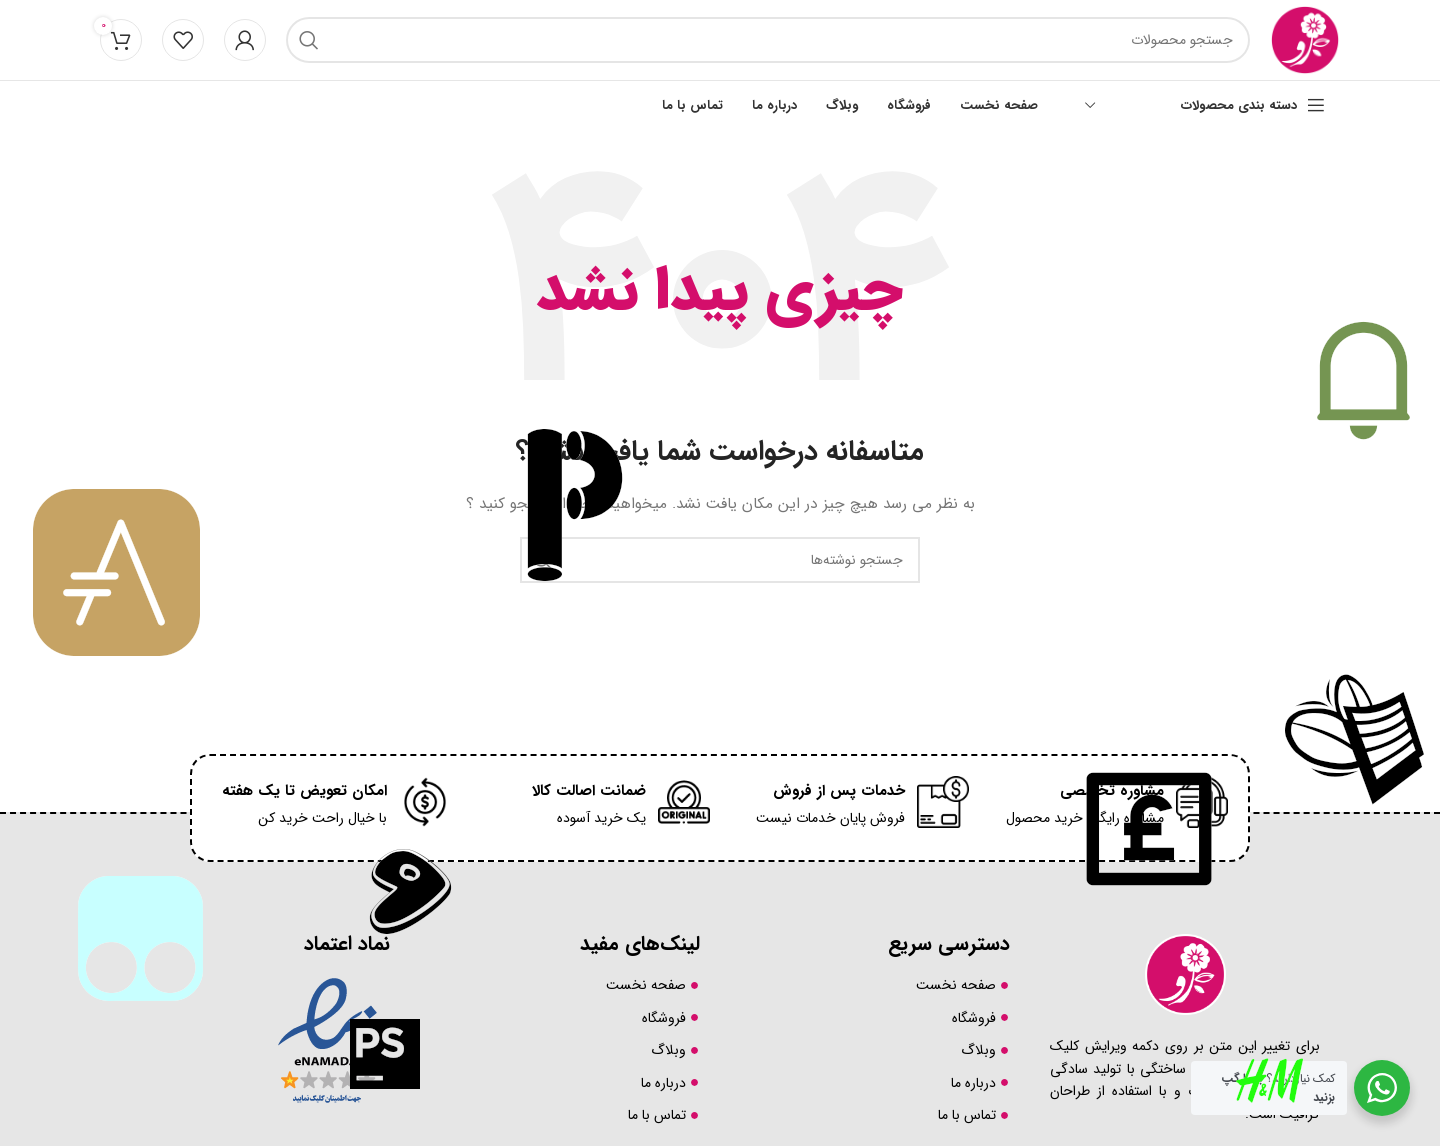  Describe the element at coordinates (1363, 376) in the screenshot. I see `view notifications` at that location.